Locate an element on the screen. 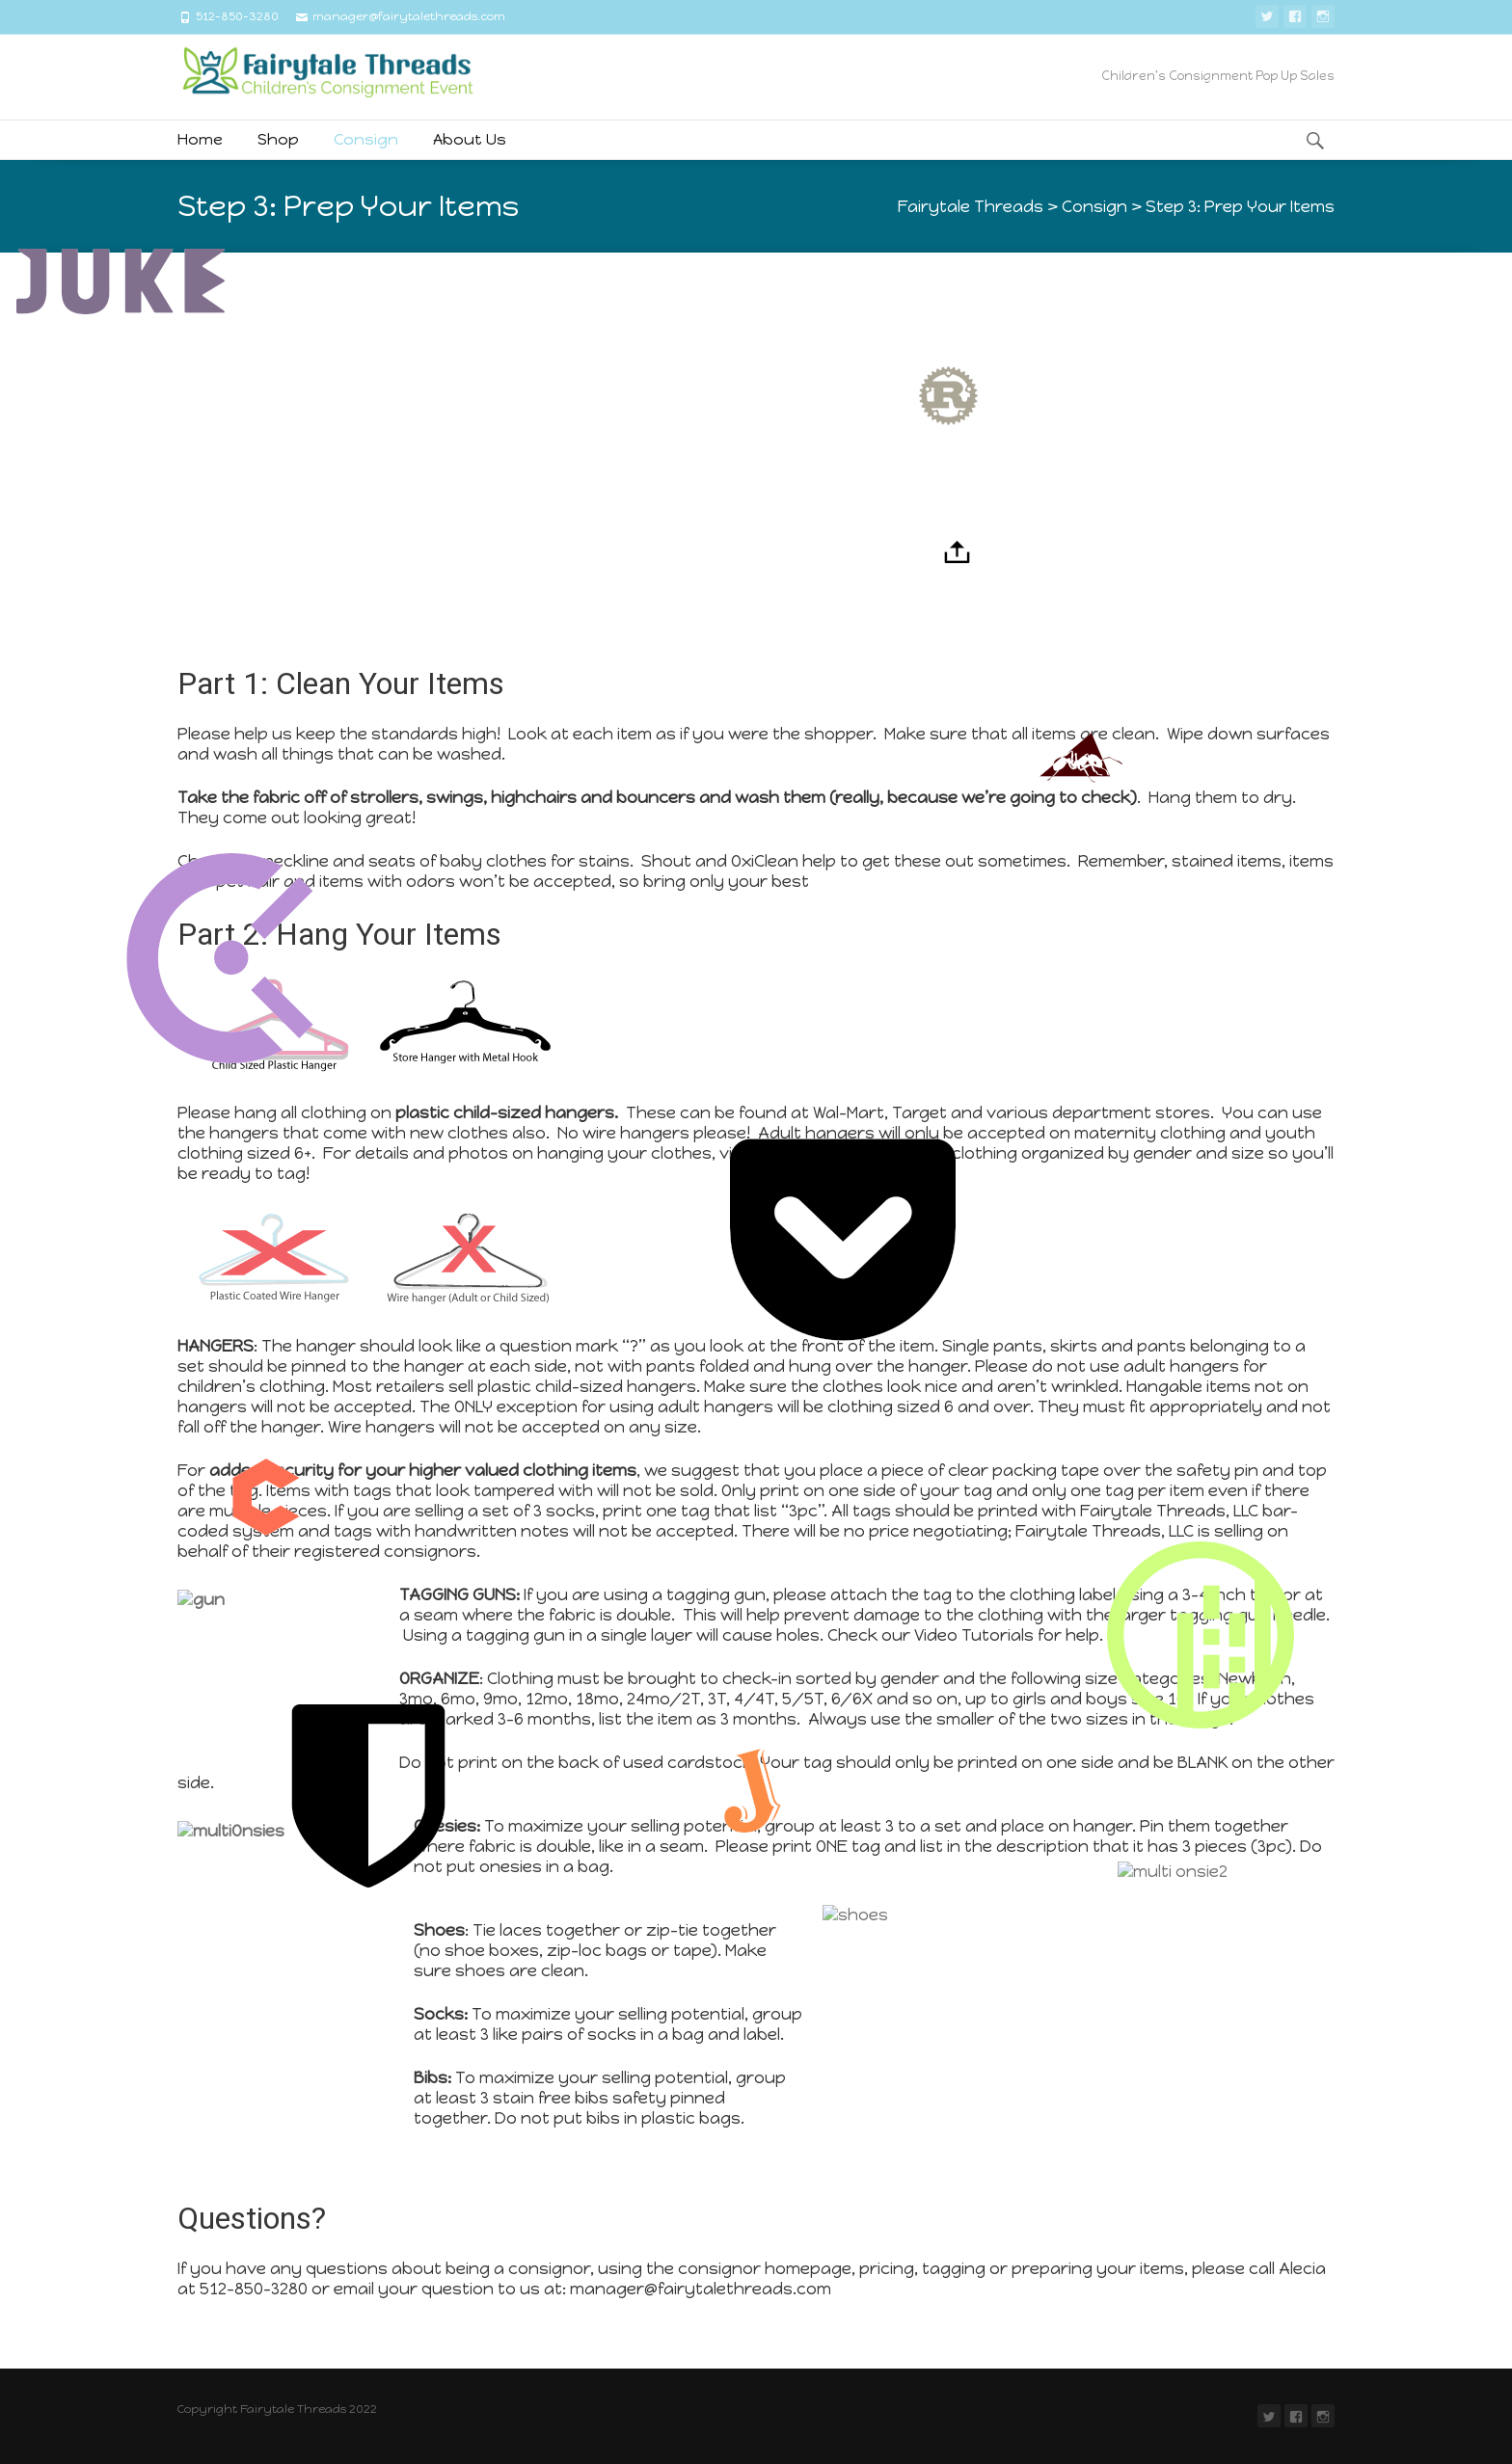  open bitwarden password manager is located at coordinates (368, 1796).